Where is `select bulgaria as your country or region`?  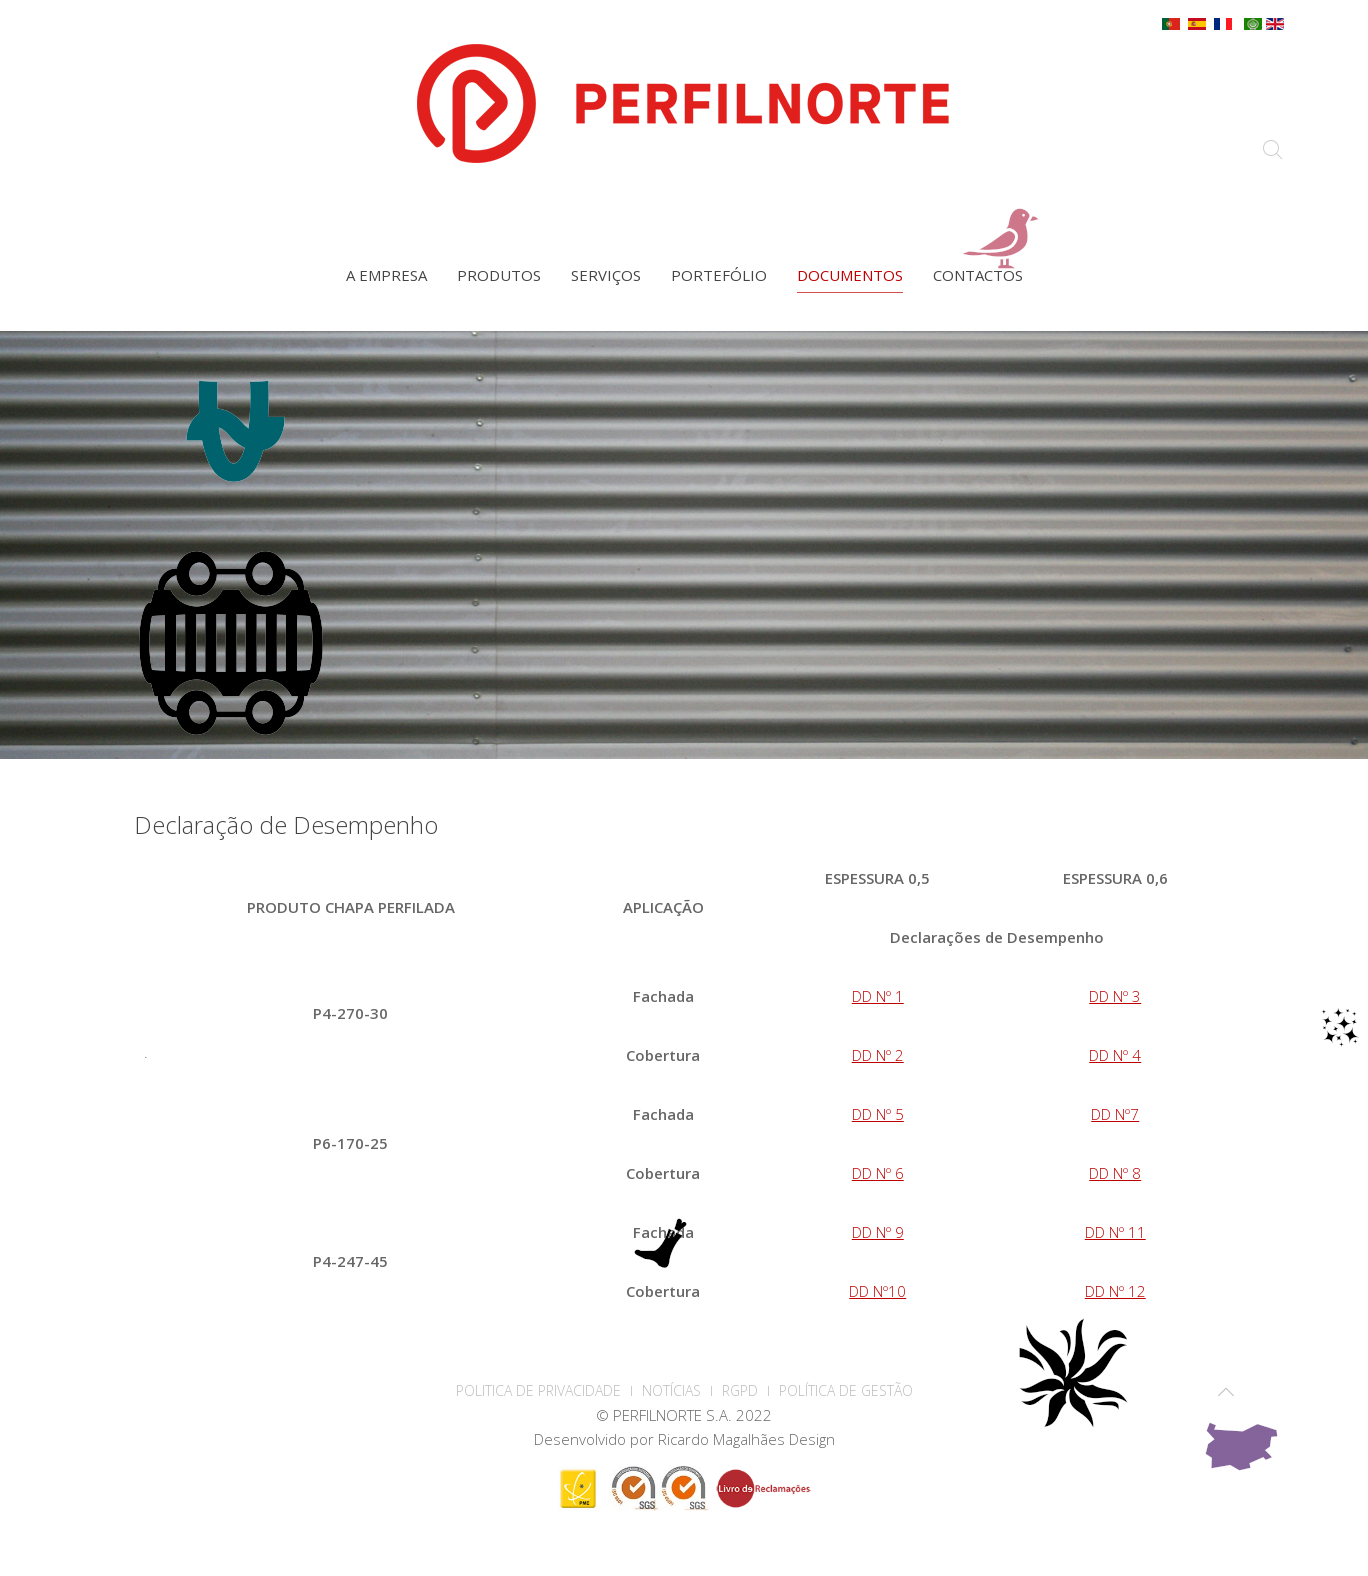
select bulgaria as your country or region is located at coordinates (1241, 1446).